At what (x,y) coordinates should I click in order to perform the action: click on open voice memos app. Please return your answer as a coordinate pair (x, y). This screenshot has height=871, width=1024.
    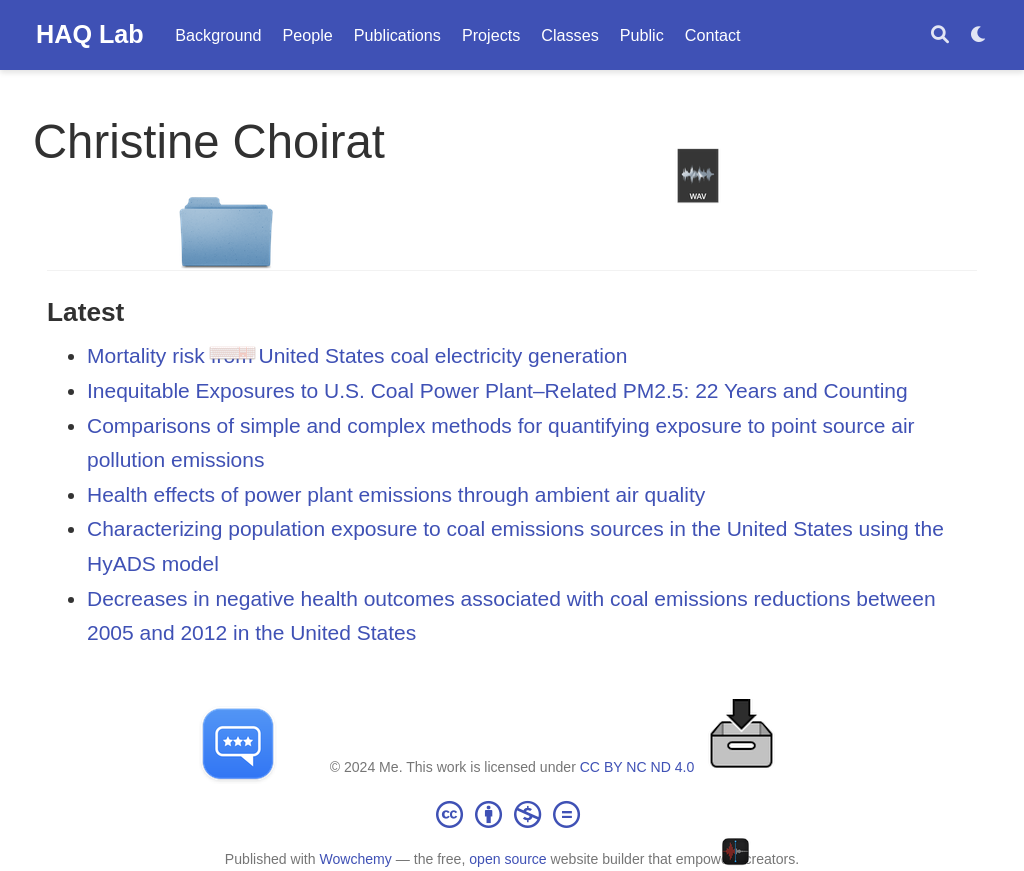
    Looking at the image, I should click on (735, 851).